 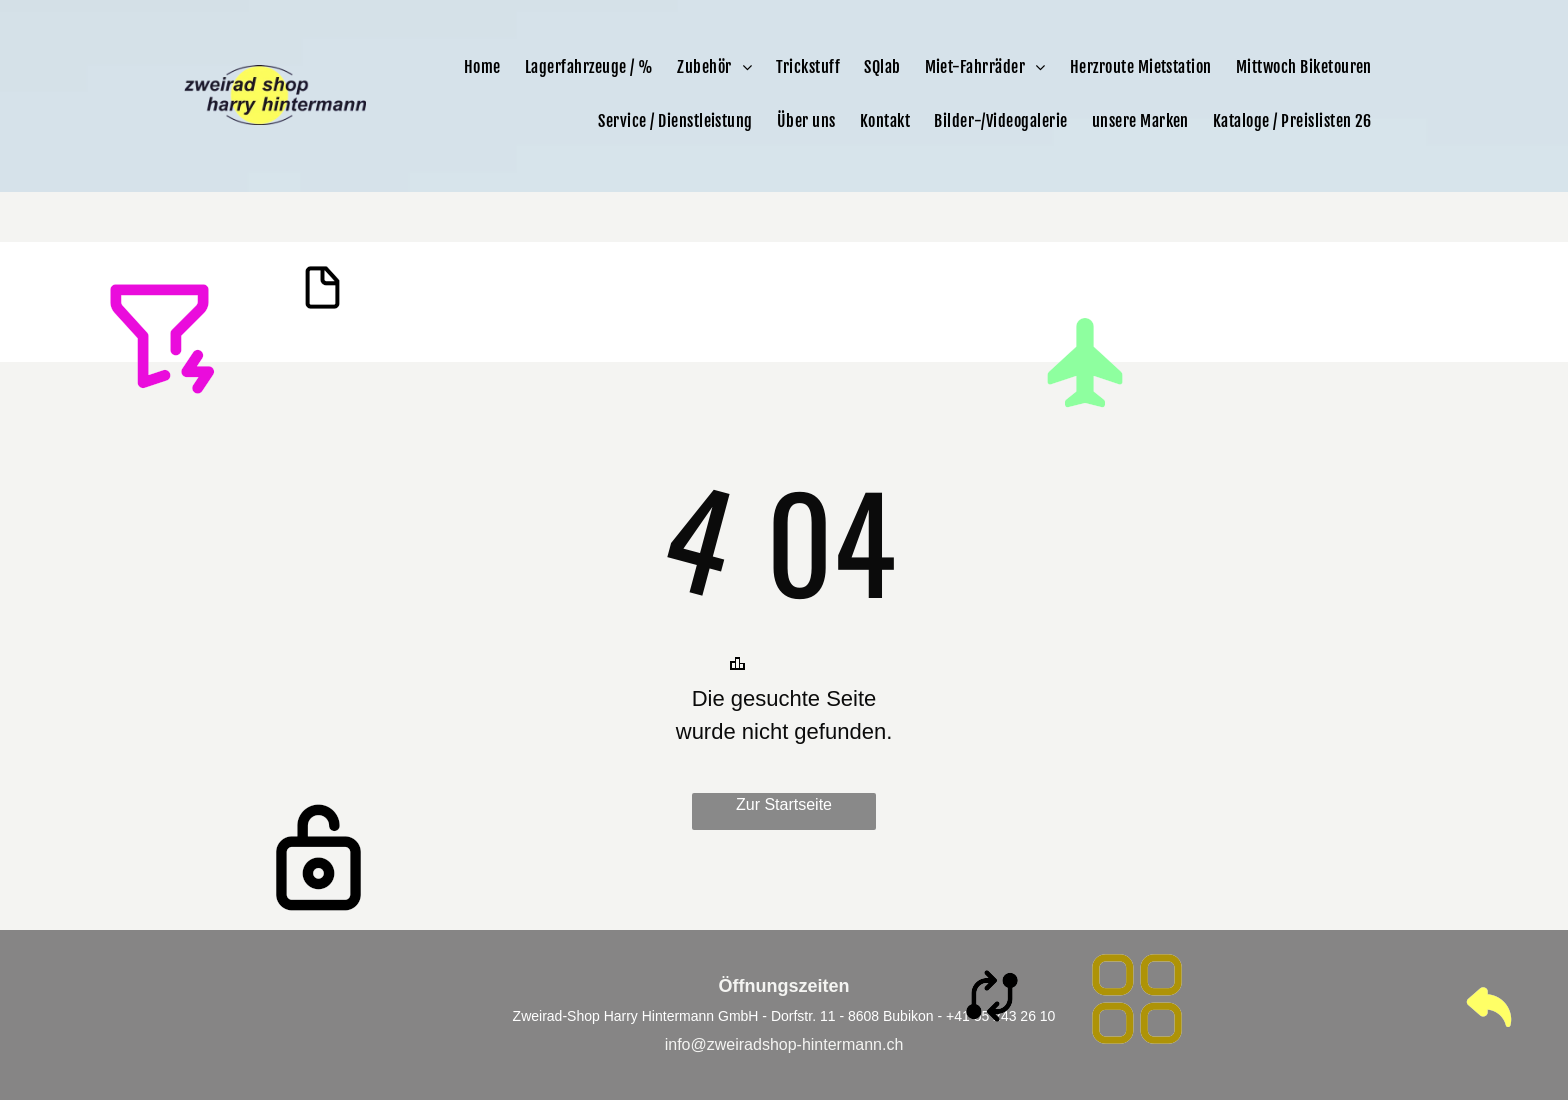 What do you see at coordinates (737, 663) in the screenshot?
I see `view leaderboard rankings` at bounding box center [737, 663].